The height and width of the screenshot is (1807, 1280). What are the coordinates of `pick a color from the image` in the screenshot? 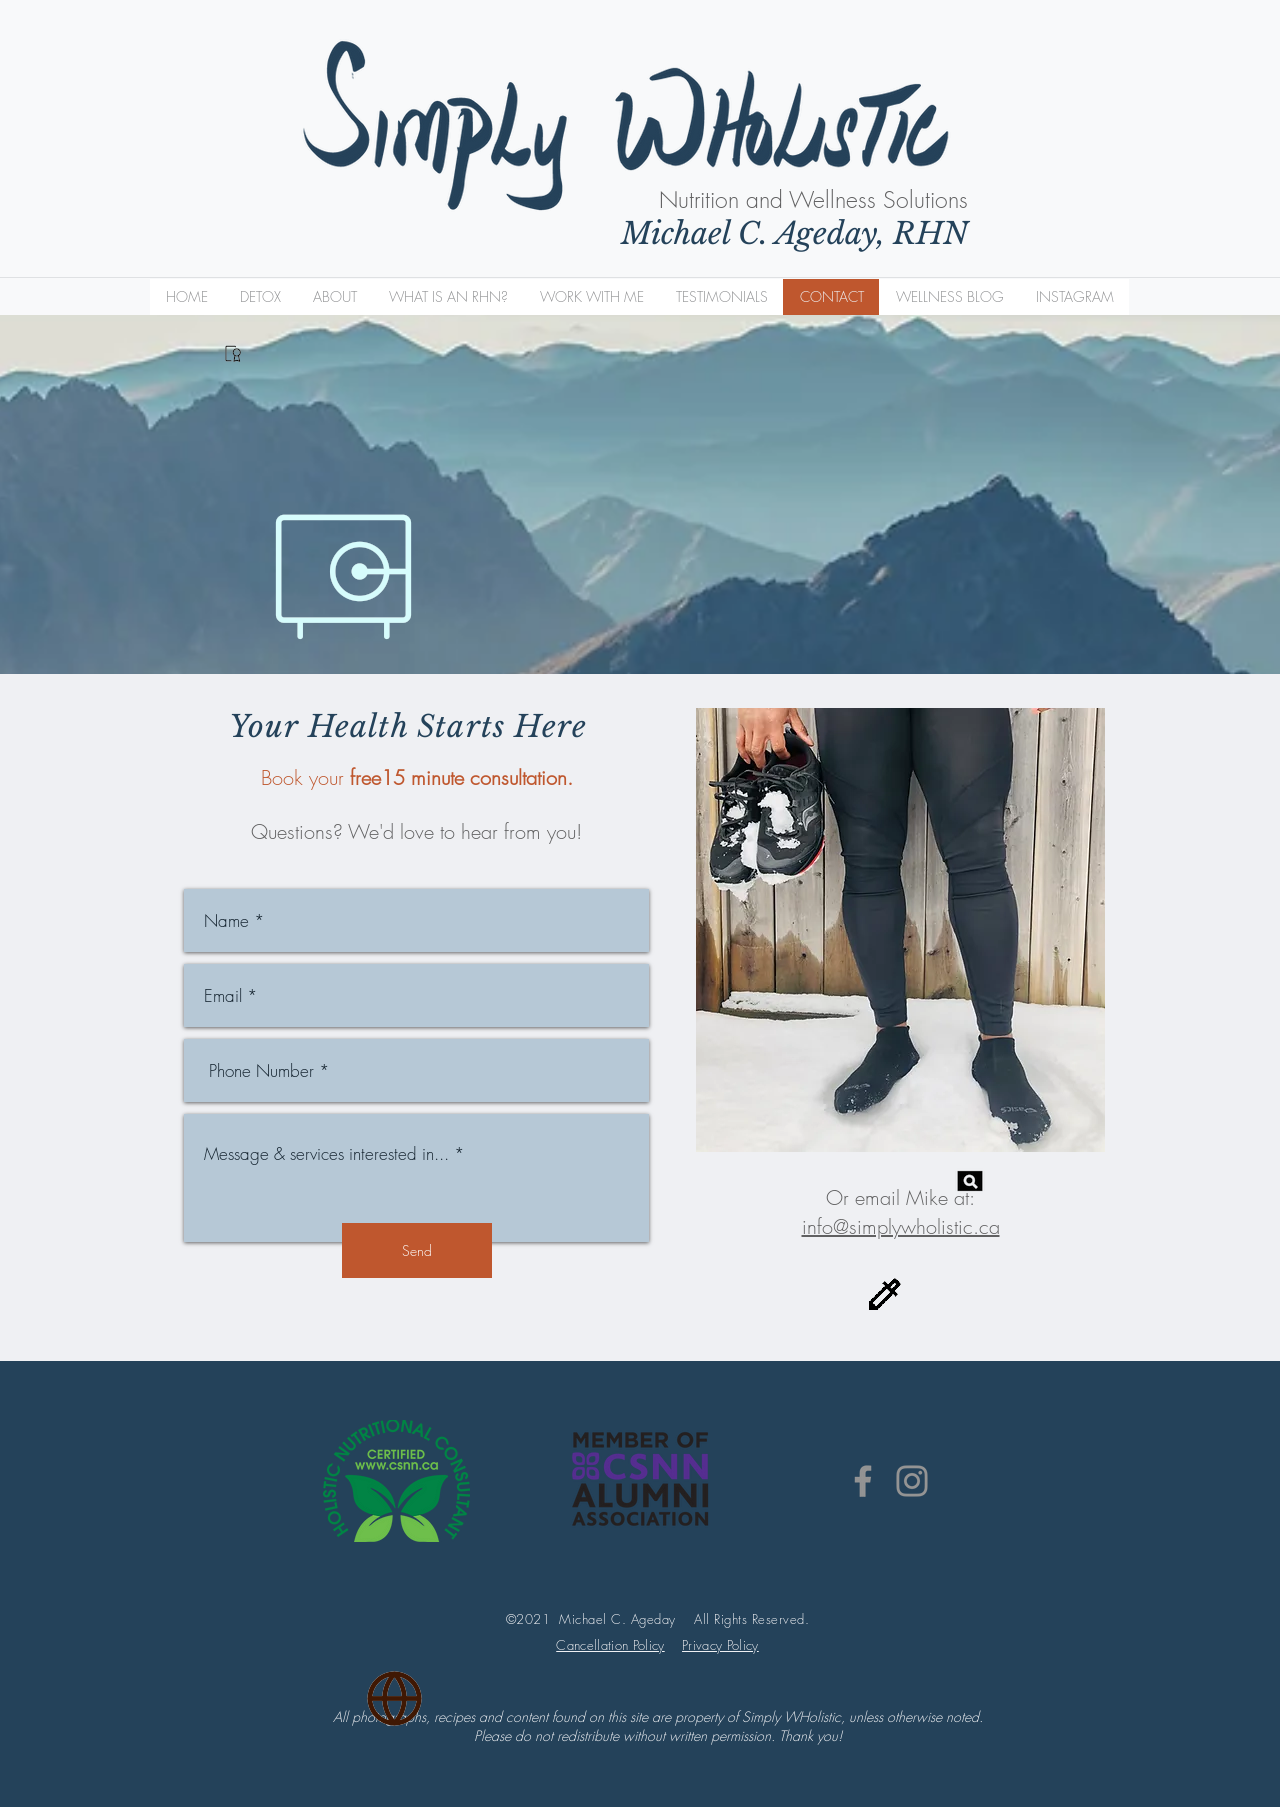 It's located at (885, 1294).